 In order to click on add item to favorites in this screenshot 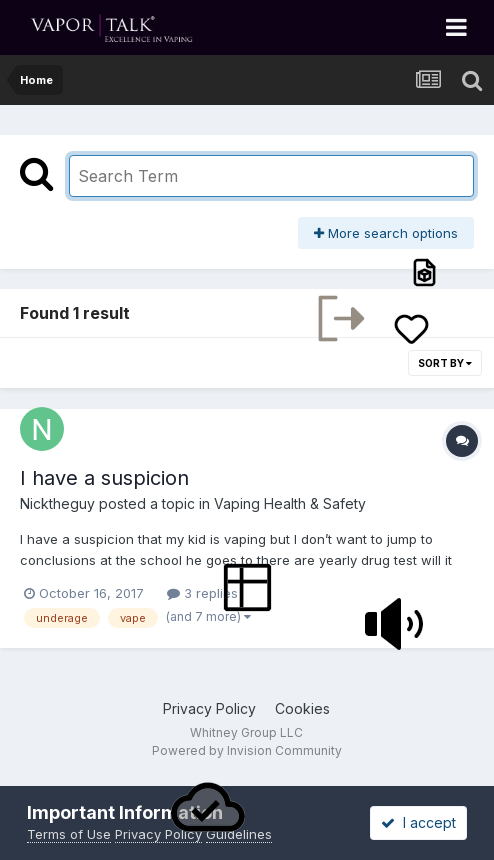, I will do `click(411, 328)`.